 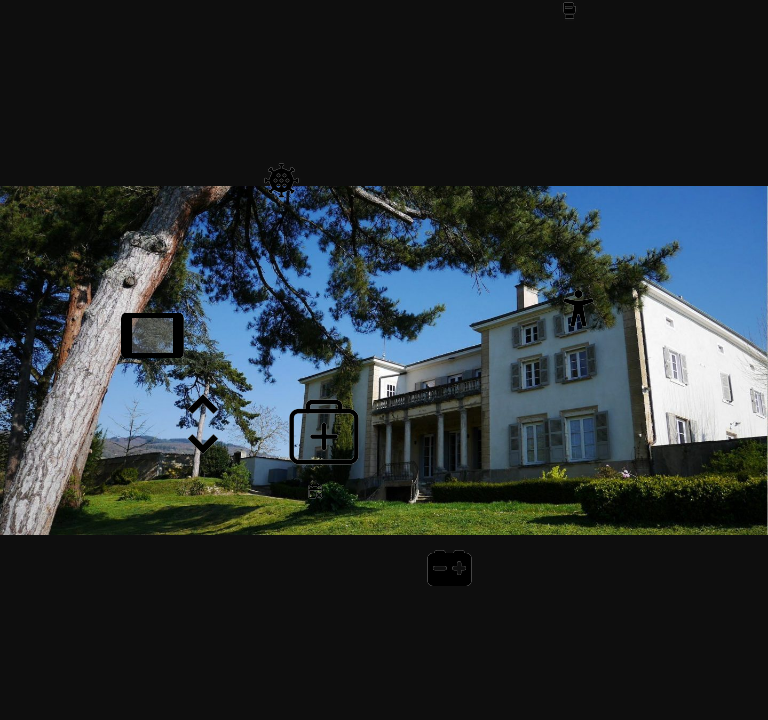 I want to click on search for events or dates in calendar, so click(x=315, y=491).